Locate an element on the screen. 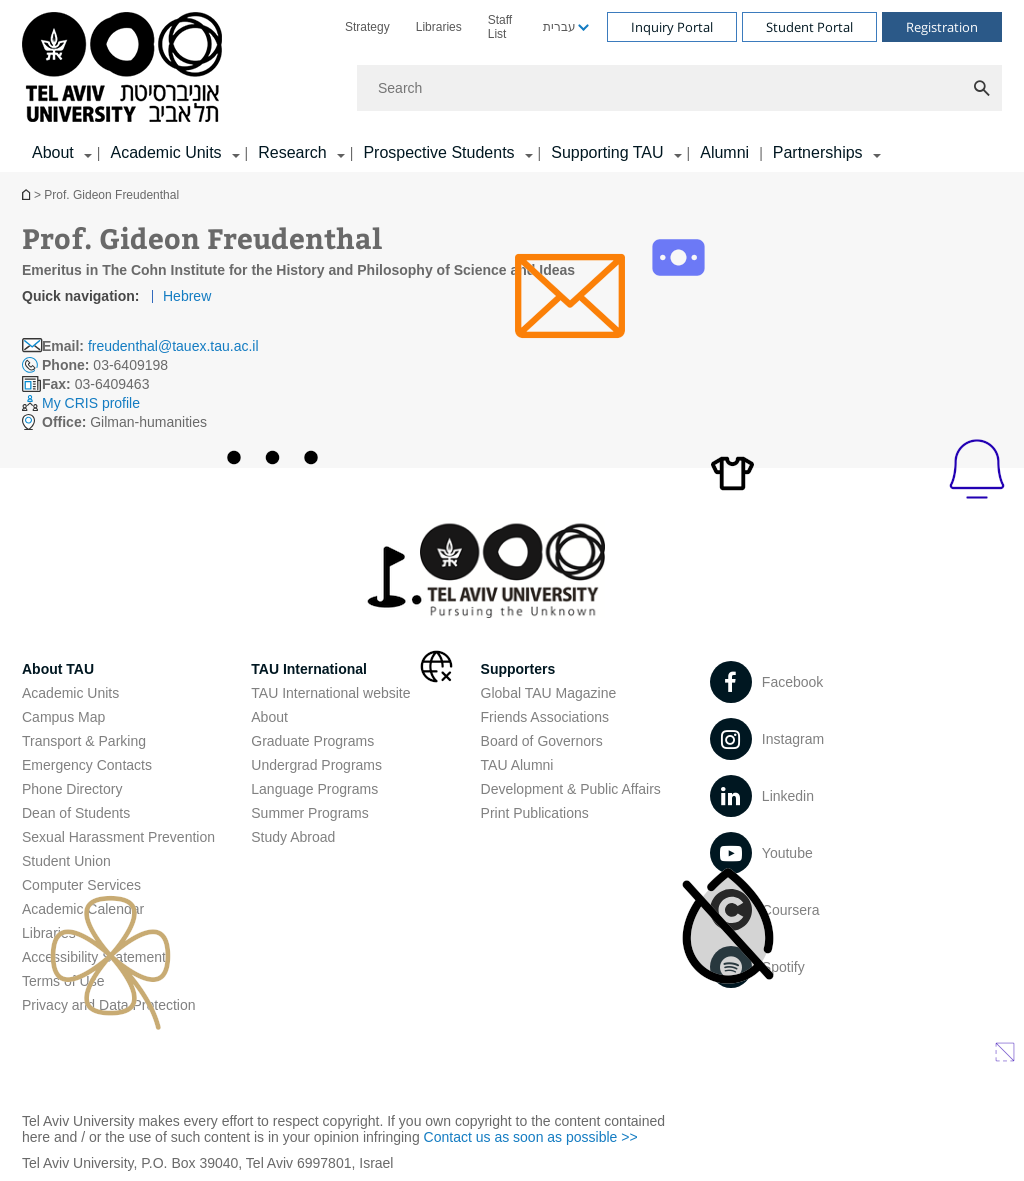 This screenshot has width=1024, height=1181. invert current selection is located at coordinates (1005, 1052).